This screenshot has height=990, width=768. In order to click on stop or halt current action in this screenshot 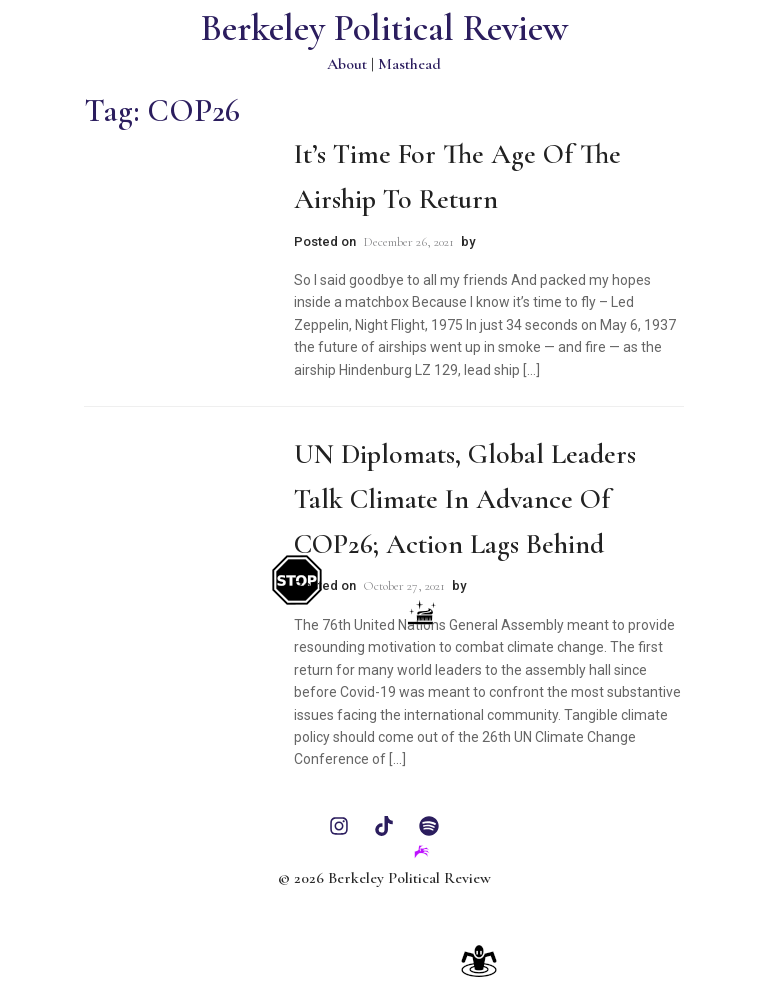, I will do `click(297, 580)`.